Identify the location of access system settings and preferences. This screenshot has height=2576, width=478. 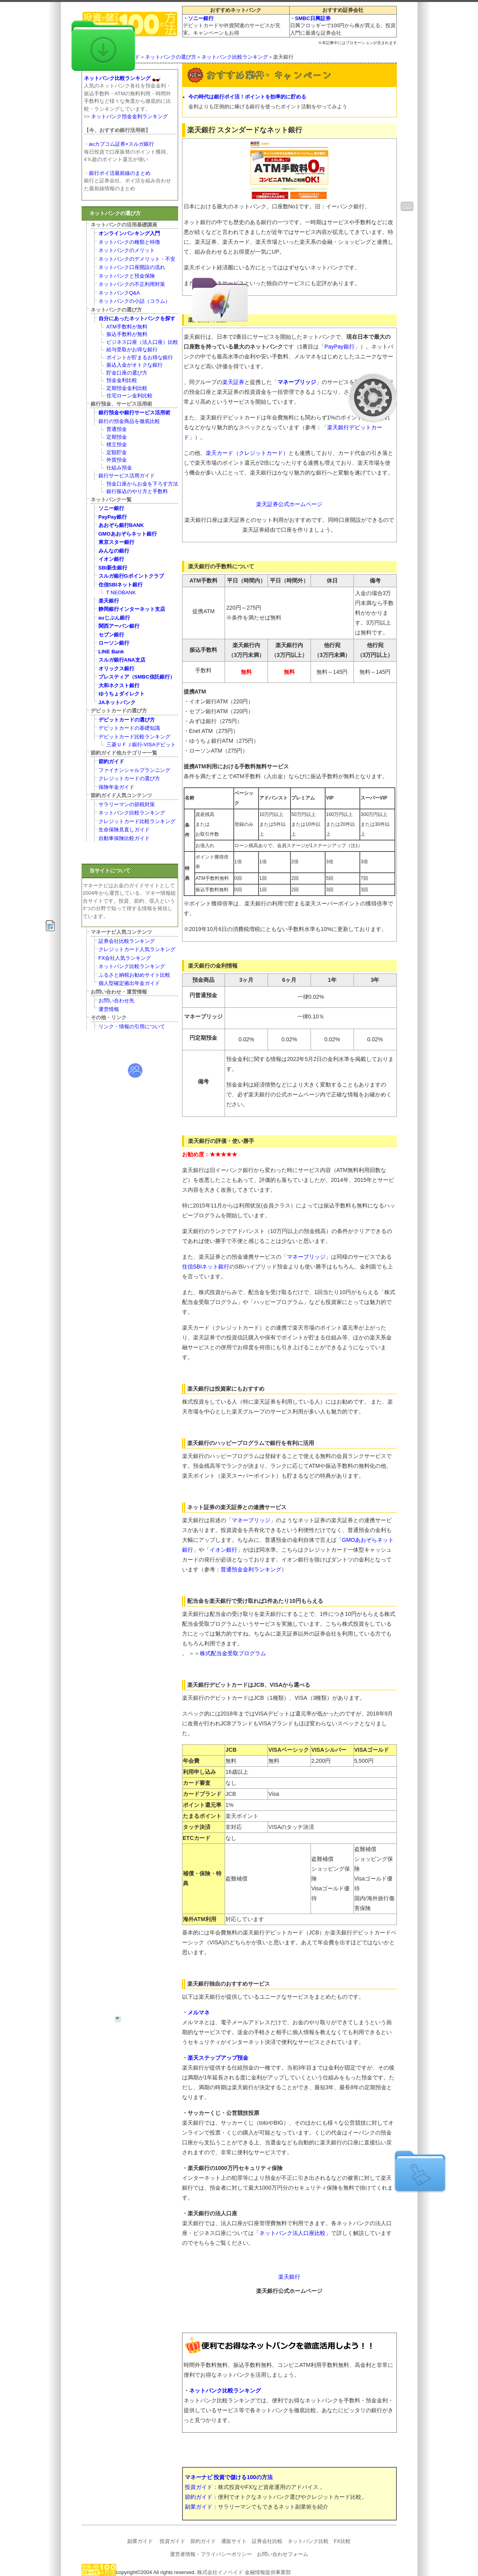
(118, 2019).